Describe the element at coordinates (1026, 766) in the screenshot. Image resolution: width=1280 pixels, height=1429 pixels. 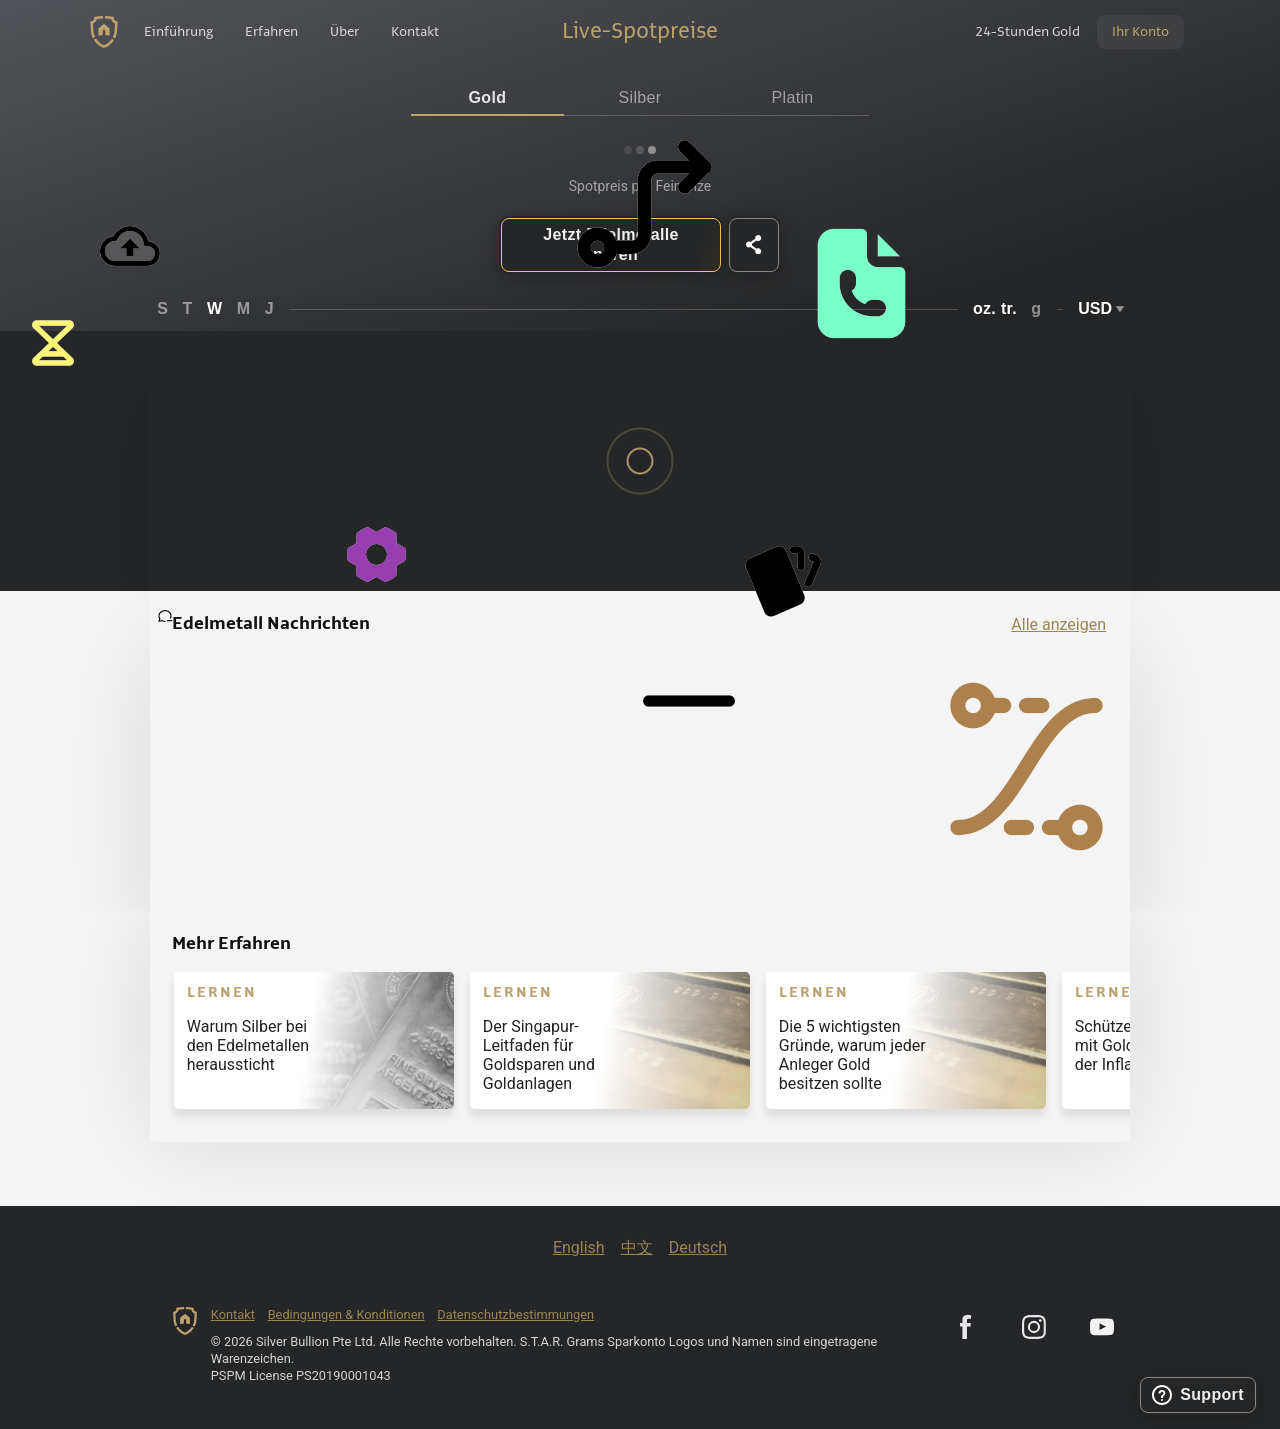
I see `adjust animation easing curve control points` at that location.